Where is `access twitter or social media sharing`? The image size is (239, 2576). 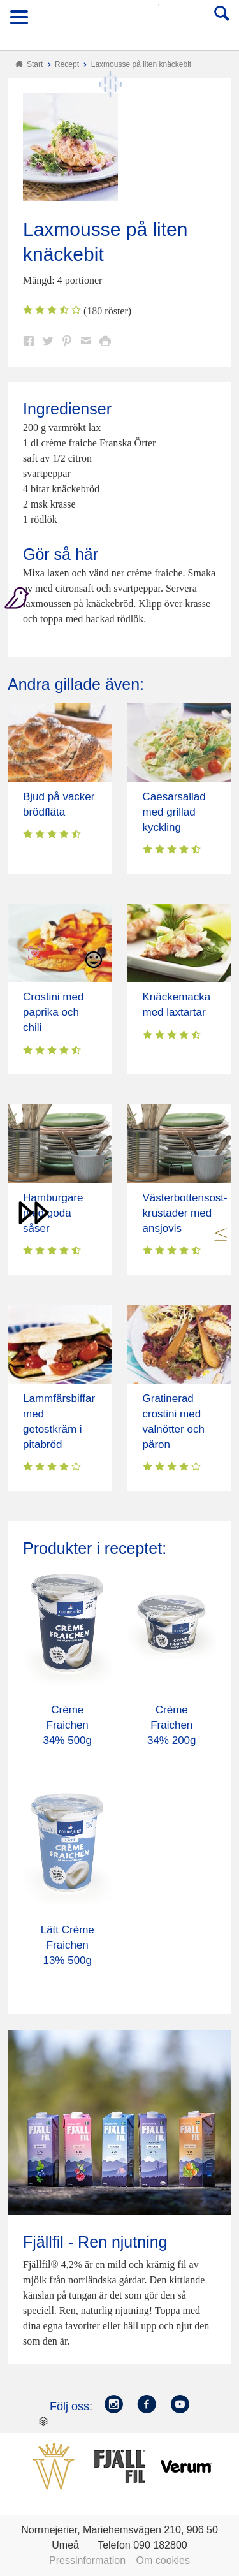
access twitter or social media sharing is located at coordinates (17, 599).